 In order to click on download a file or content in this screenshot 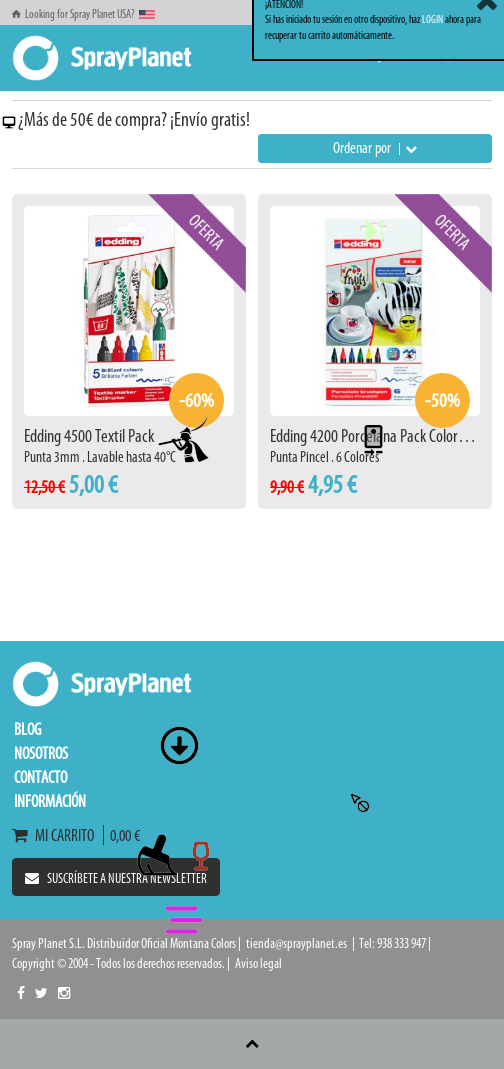, I will do `click(179, 745)`.